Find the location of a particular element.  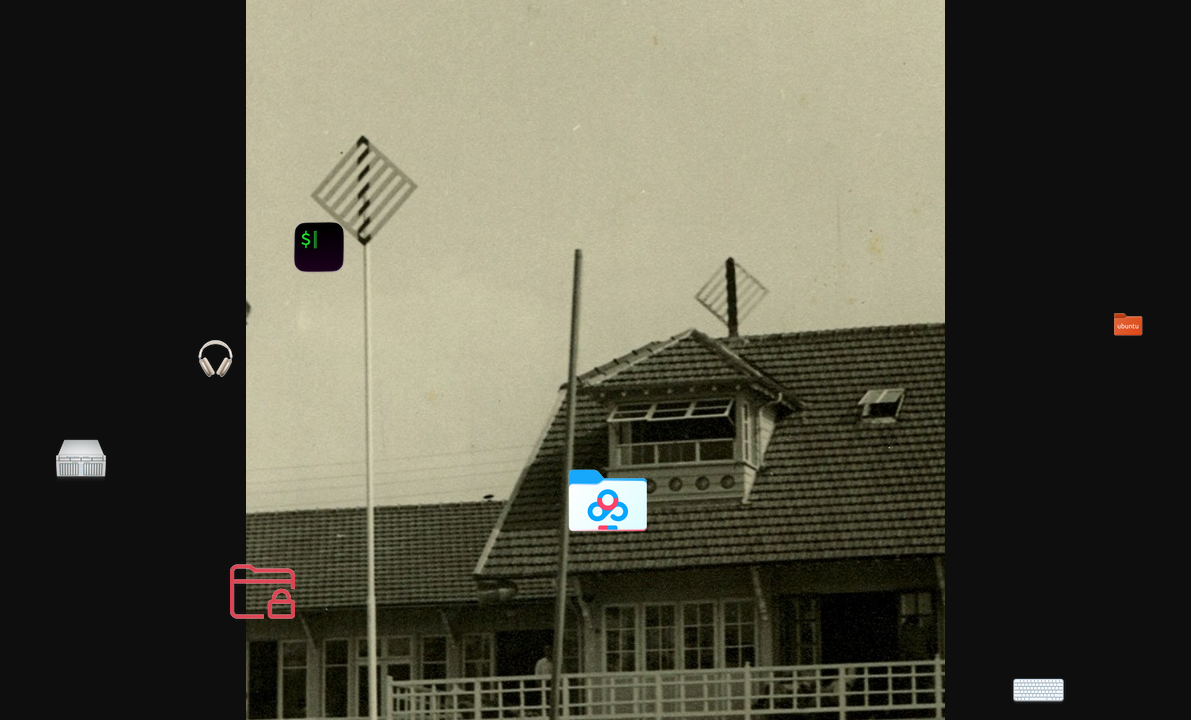

encrypted vault folder access error is located at coordinates (262, 591).